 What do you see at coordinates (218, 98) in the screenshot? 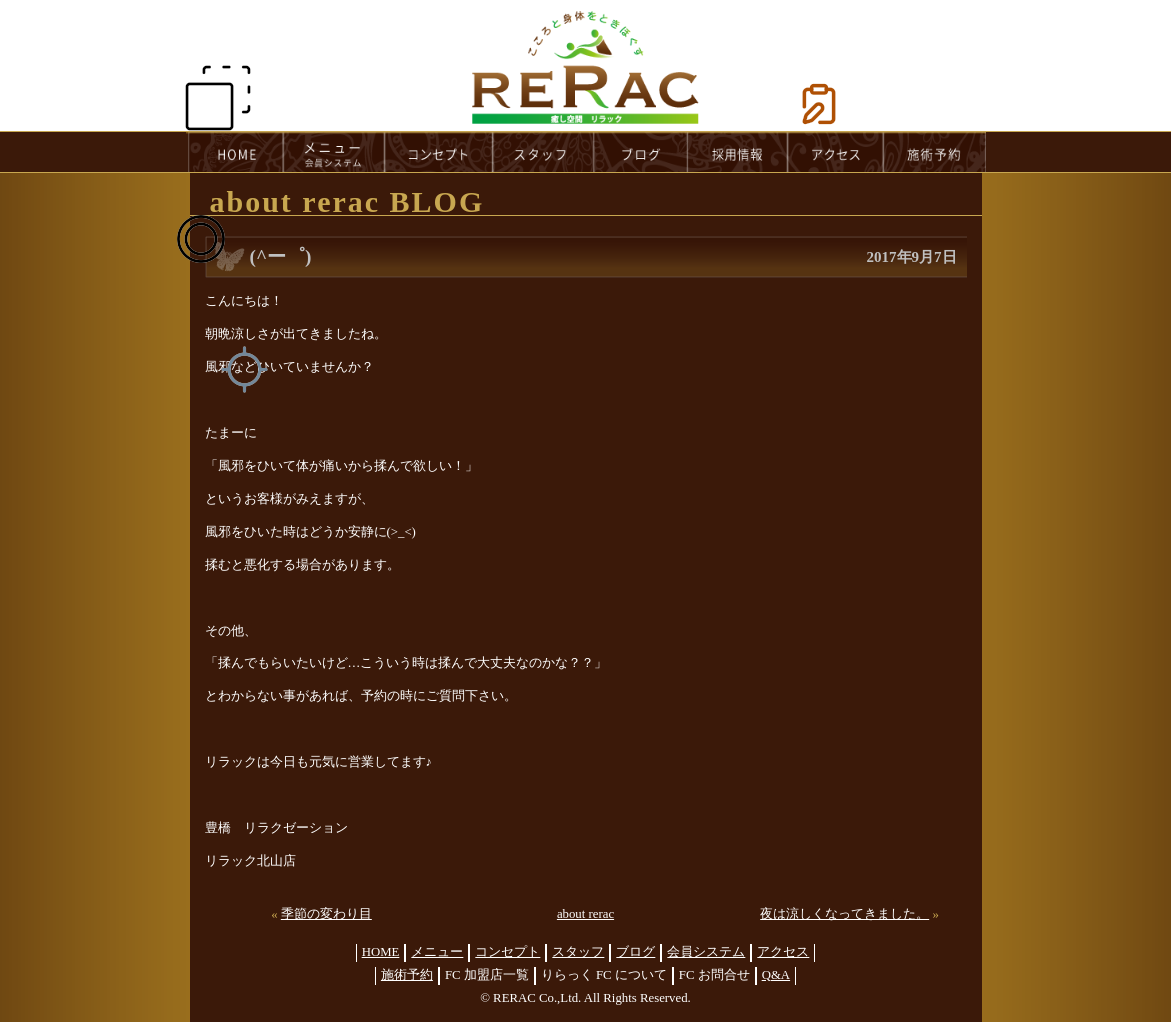
I see `send selection to background layer` at bounding box center [218, 98].